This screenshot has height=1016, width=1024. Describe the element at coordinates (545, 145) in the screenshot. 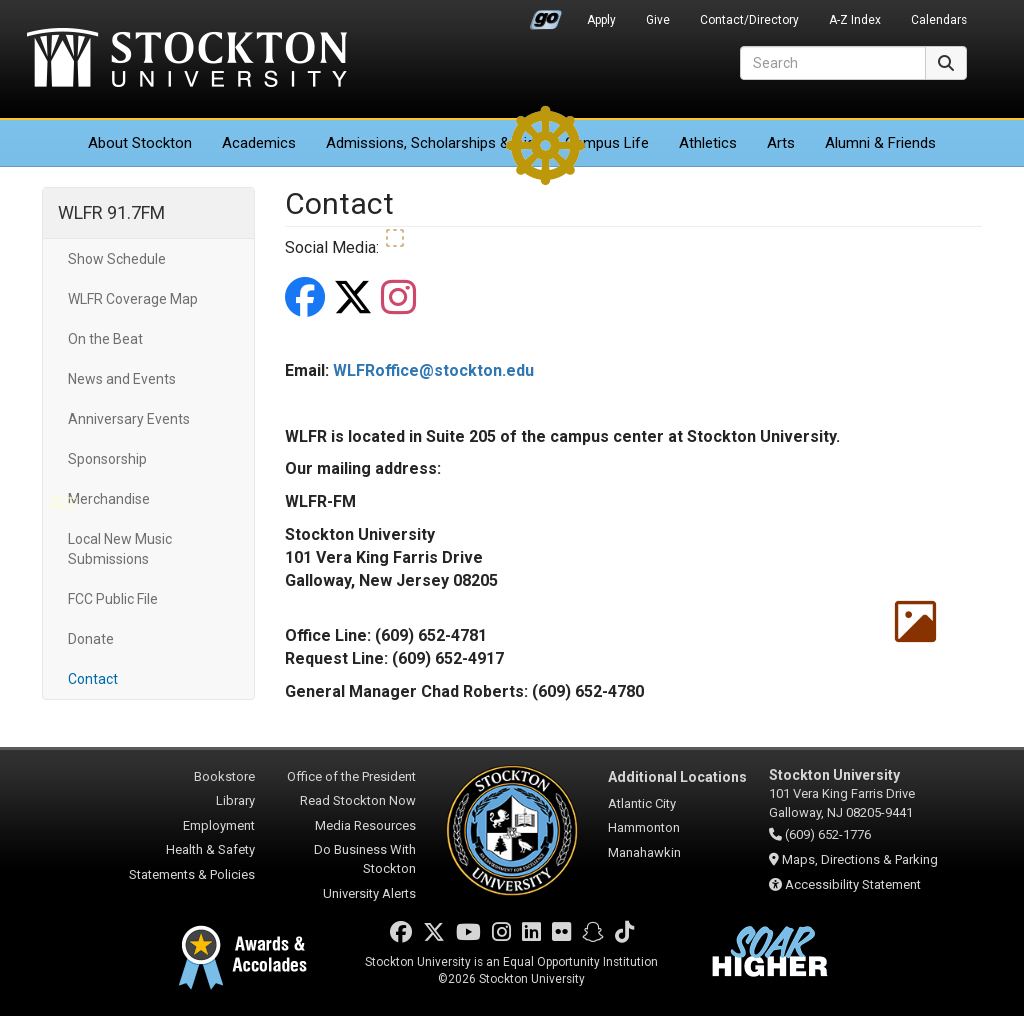

I see `navigate to buddhism or dharma-related content` at that location.